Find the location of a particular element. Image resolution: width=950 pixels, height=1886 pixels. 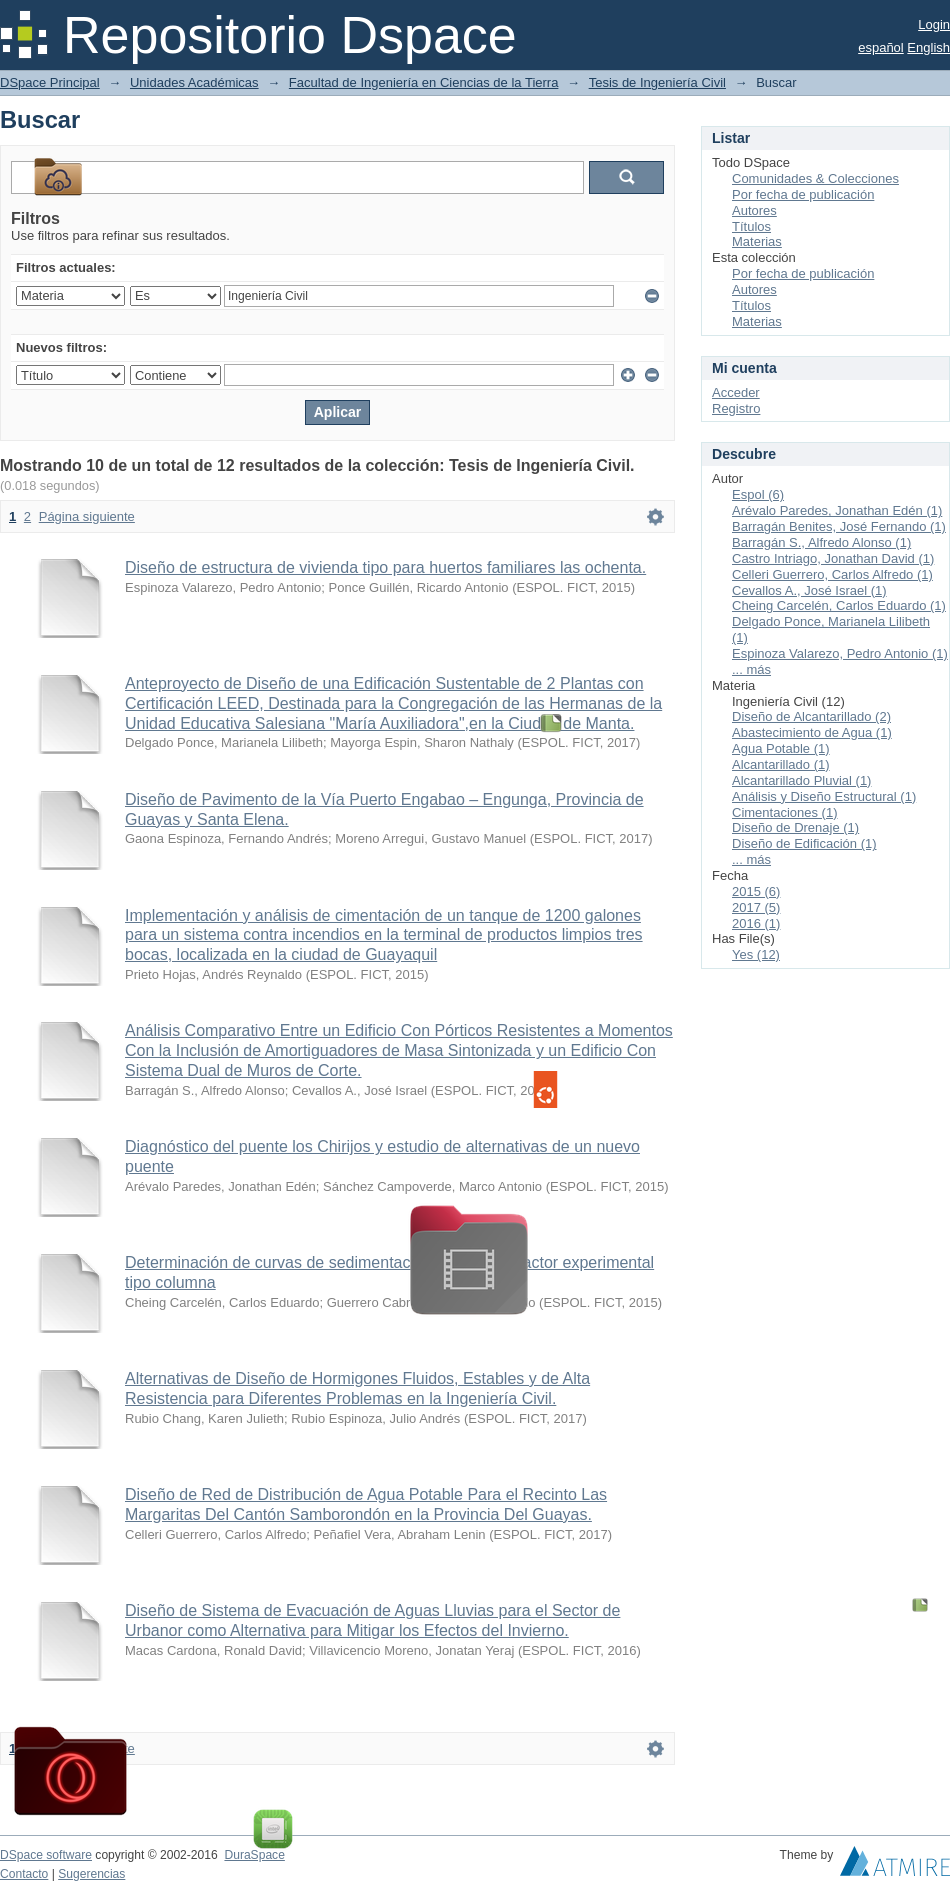

customize desktop theme and appearance settings is located at coordinates (551, 723).